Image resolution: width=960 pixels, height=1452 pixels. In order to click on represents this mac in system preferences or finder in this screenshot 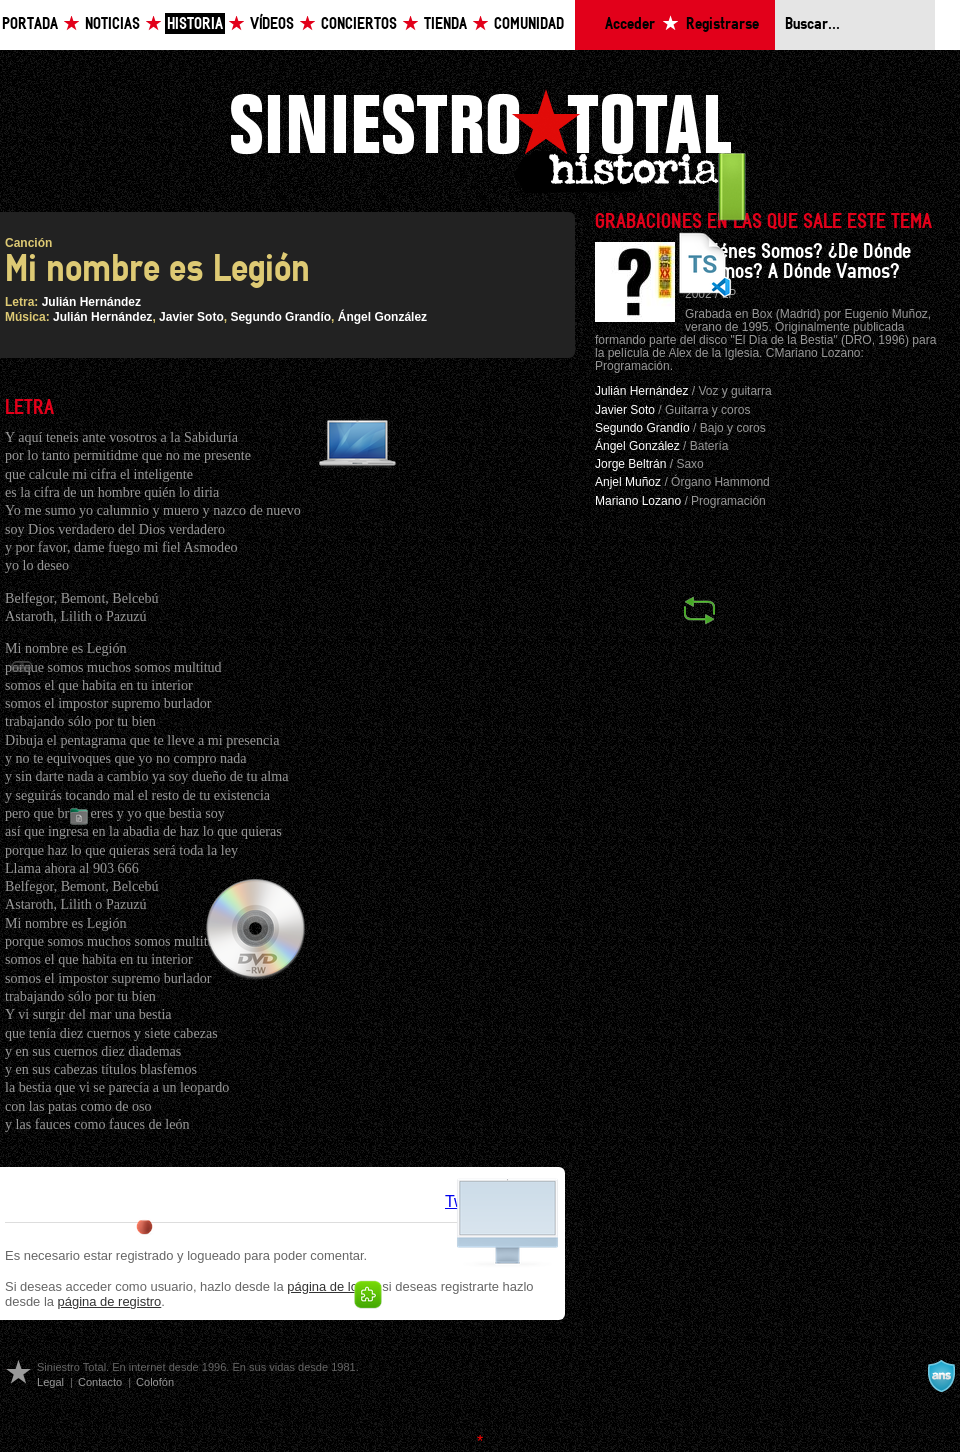, I will do `click(507, 1219)`.